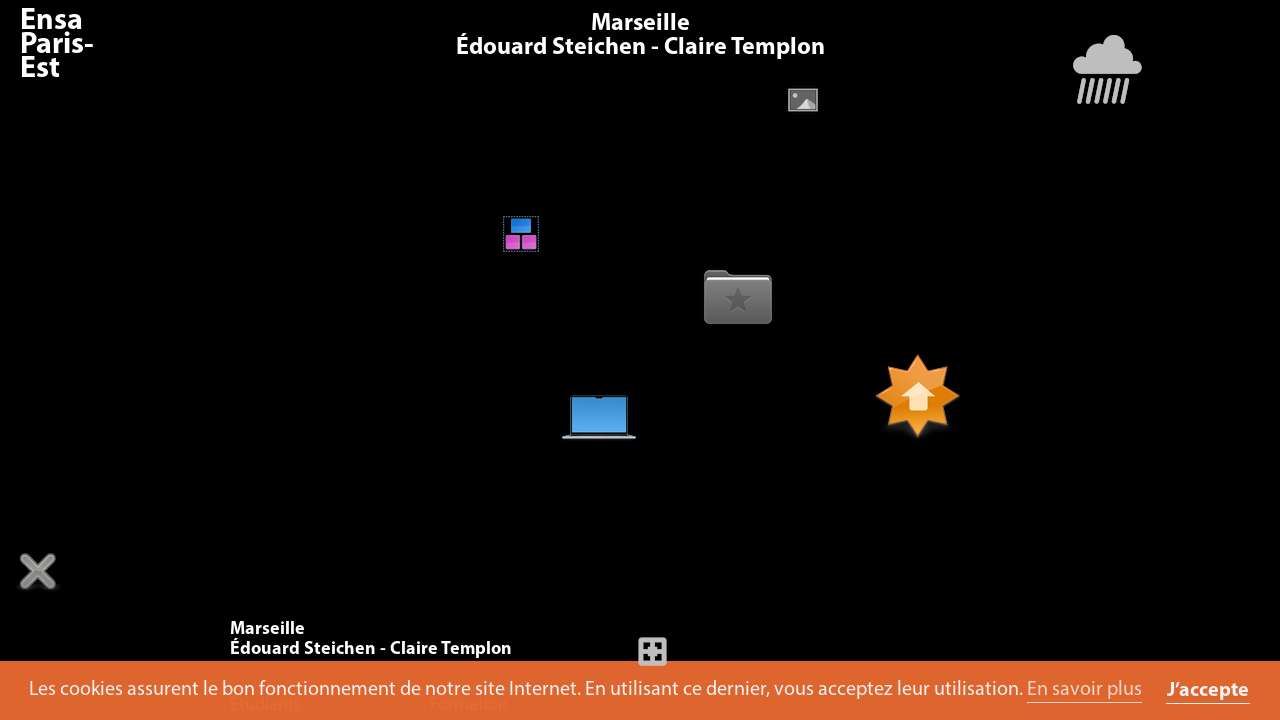  I want to click on indicates a software update is available, so click(918, 396).